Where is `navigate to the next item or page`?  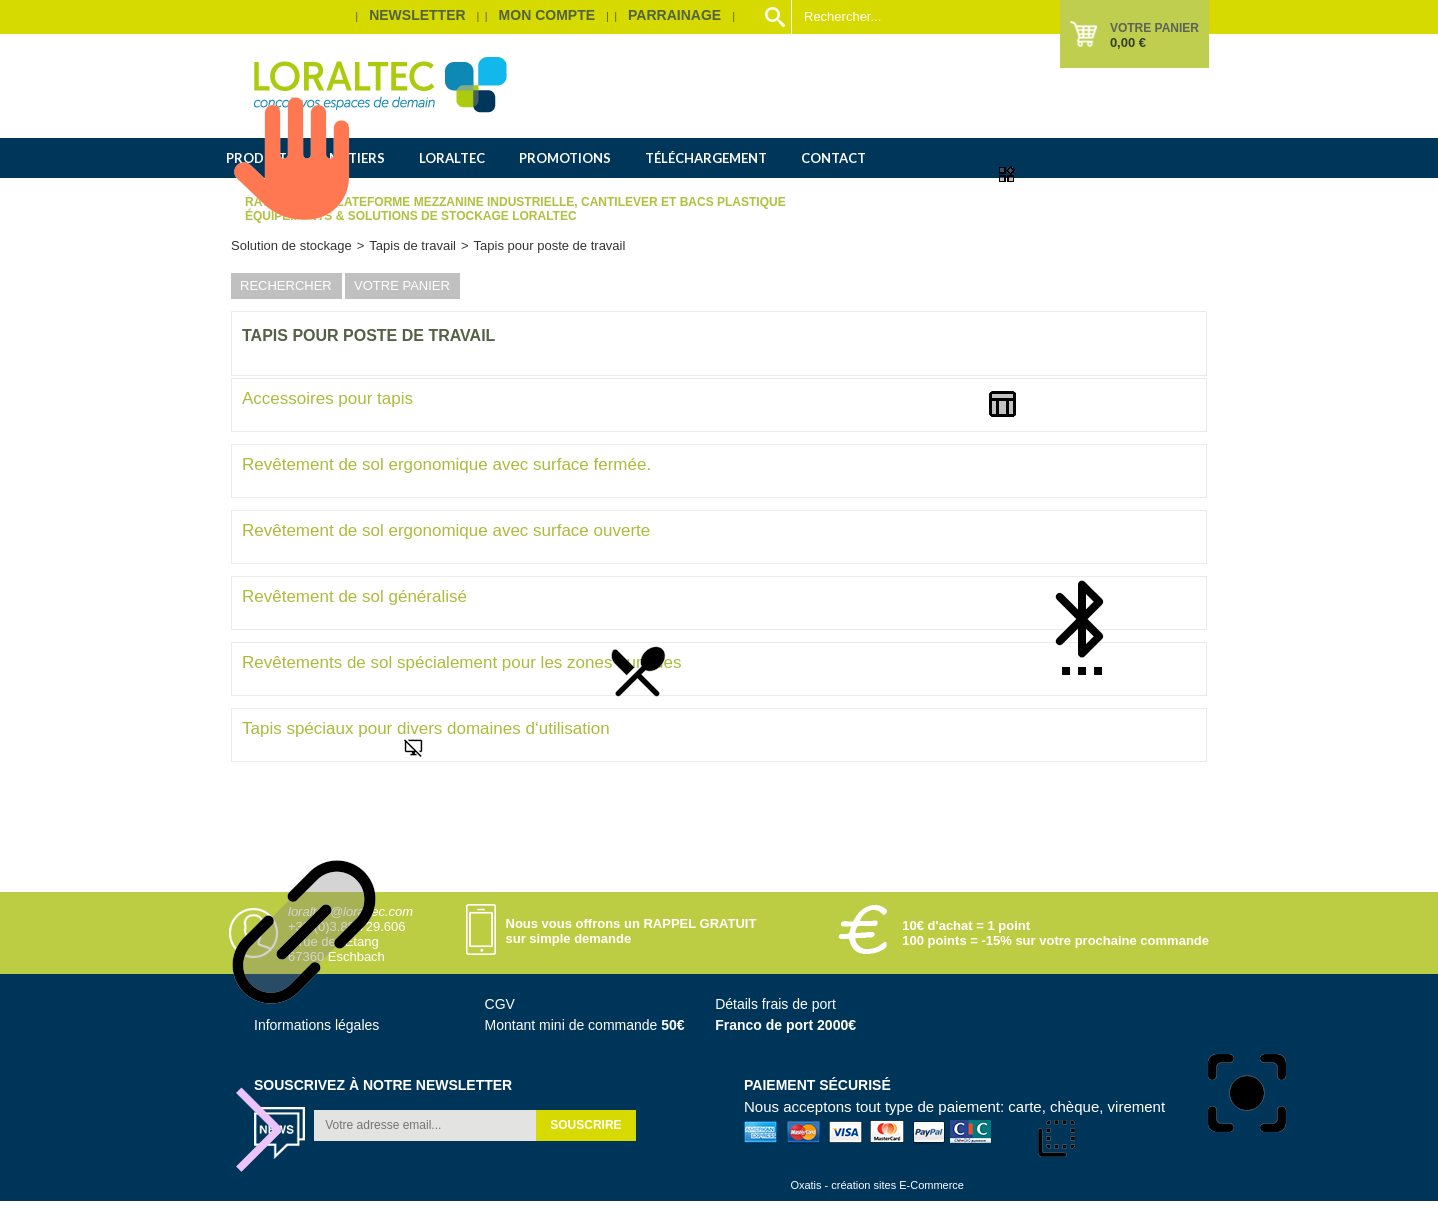
navigate to the next item or page is located at coordinates (255, 1129).